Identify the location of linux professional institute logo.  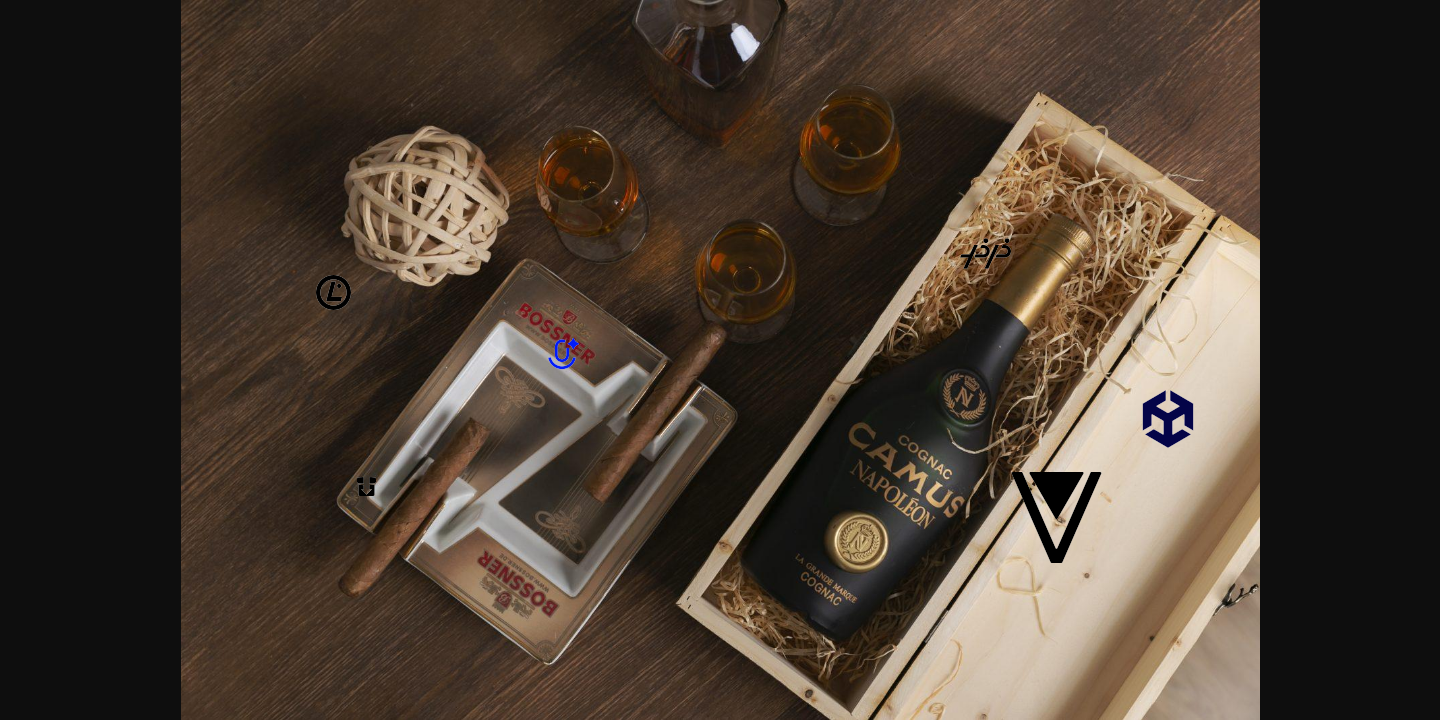
(333, 292).